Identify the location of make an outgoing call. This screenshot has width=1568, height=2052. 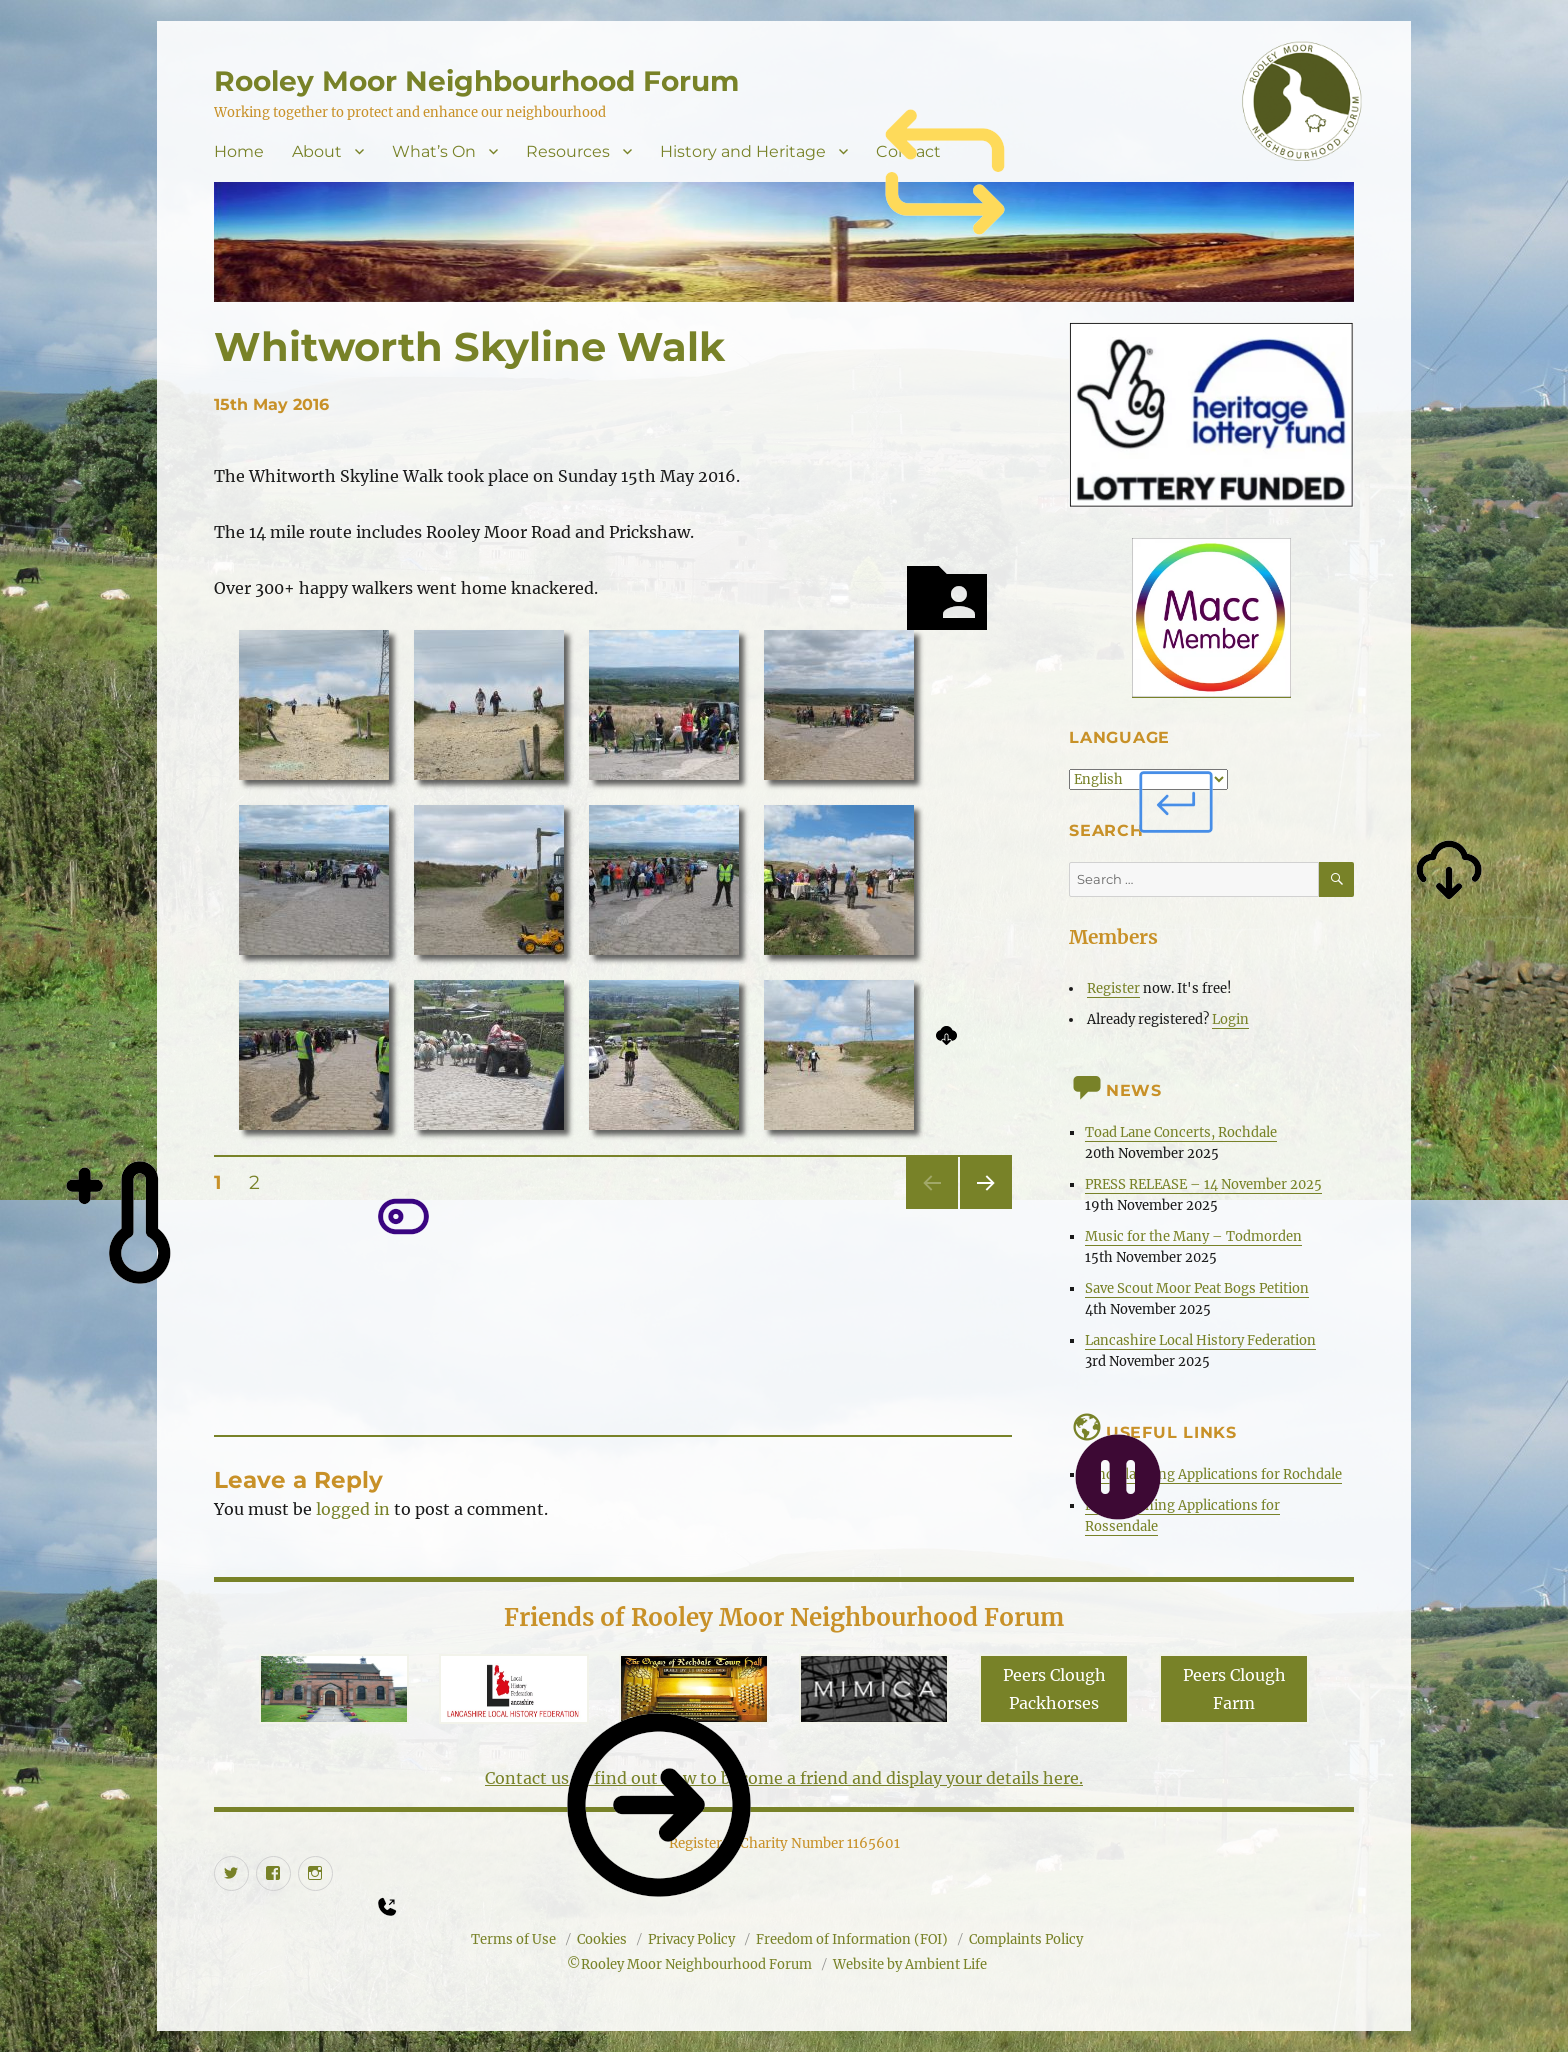
(387, 1906).